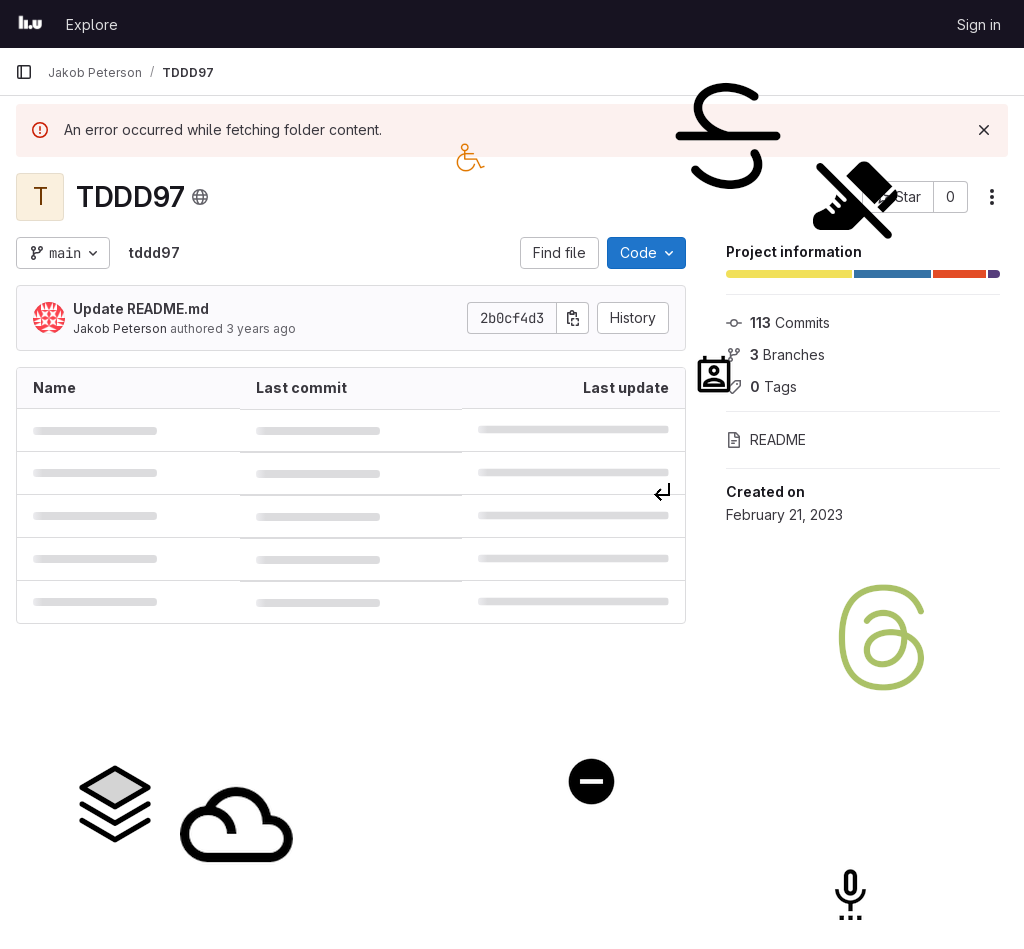 The image size is (1024, 949). What do you see at coordinates (728, 136) in the screenshot?
I see `apply strikethrough formatting to selected text` at bounding box center [728, 136].